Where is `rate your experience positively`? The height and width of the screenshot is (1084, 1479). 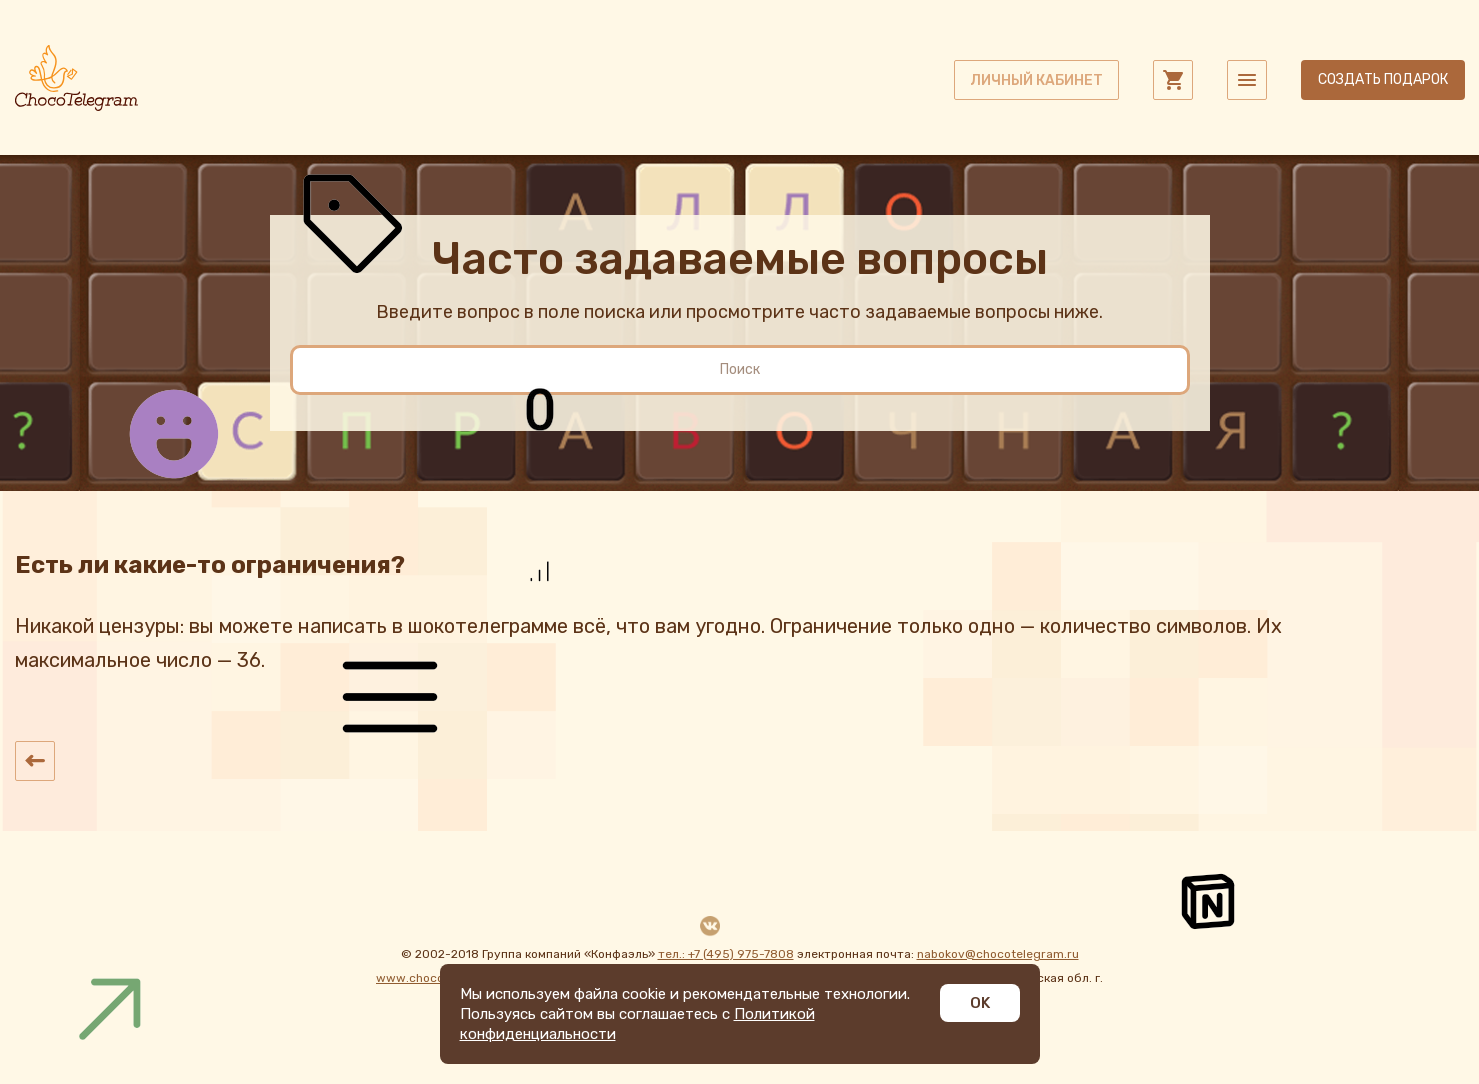
rate your experience positively is located at coordinates (174, 434).